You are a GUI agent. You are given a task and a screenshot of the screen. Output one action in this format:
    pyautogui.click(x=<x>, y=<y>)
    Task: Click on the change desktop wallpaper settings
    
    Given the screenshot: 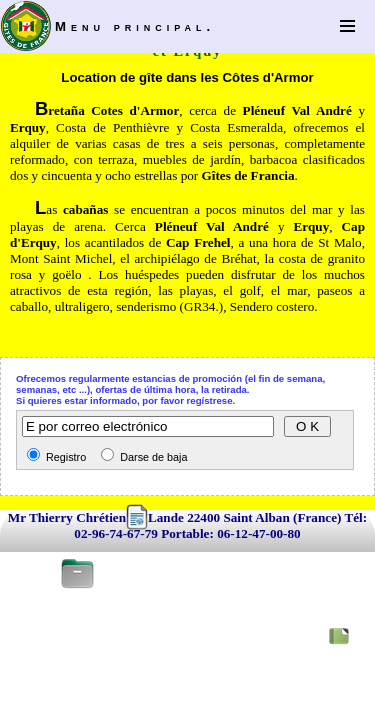 What is the action you would take?
    pyautogui.click(x=339, y=636)
    